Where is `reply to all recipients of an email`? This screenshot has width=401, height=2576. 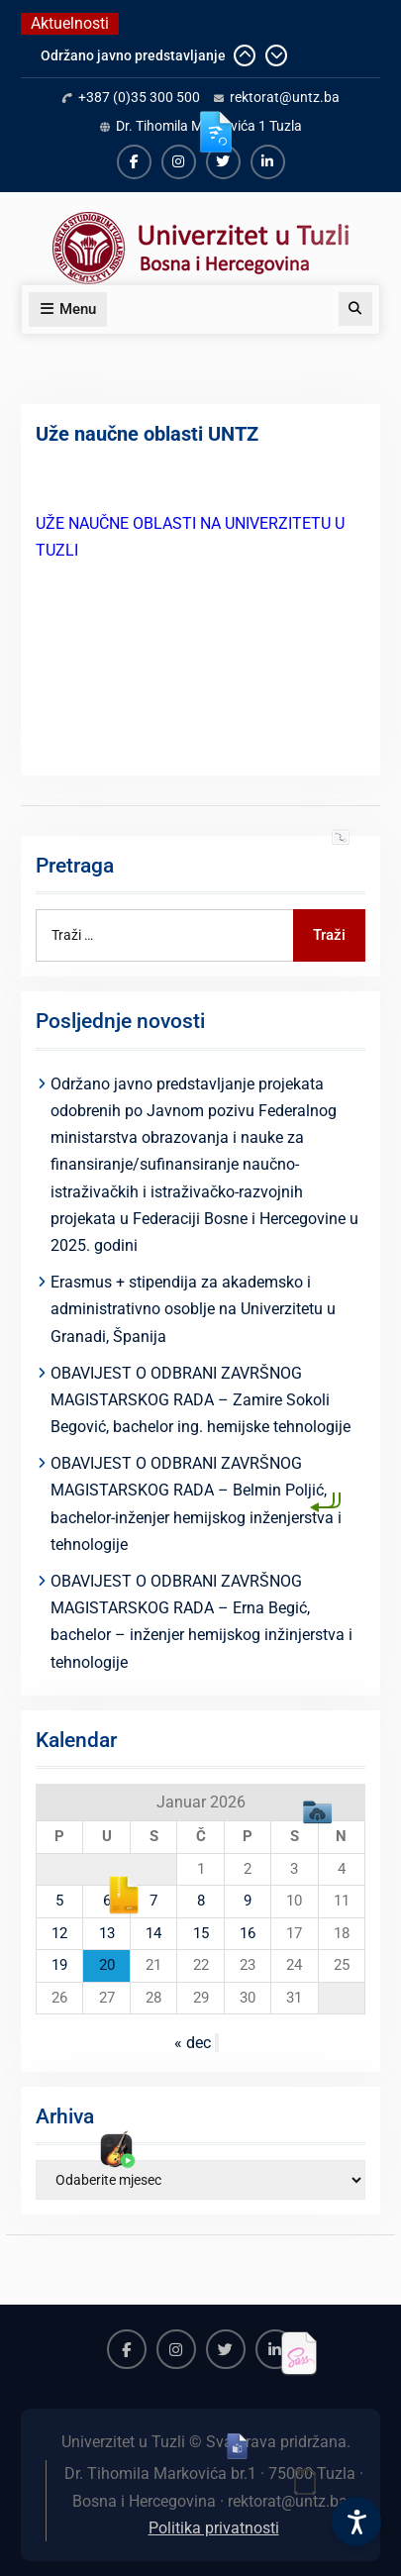
reply to all recipients of an email is located at coordinates (325, 1500).